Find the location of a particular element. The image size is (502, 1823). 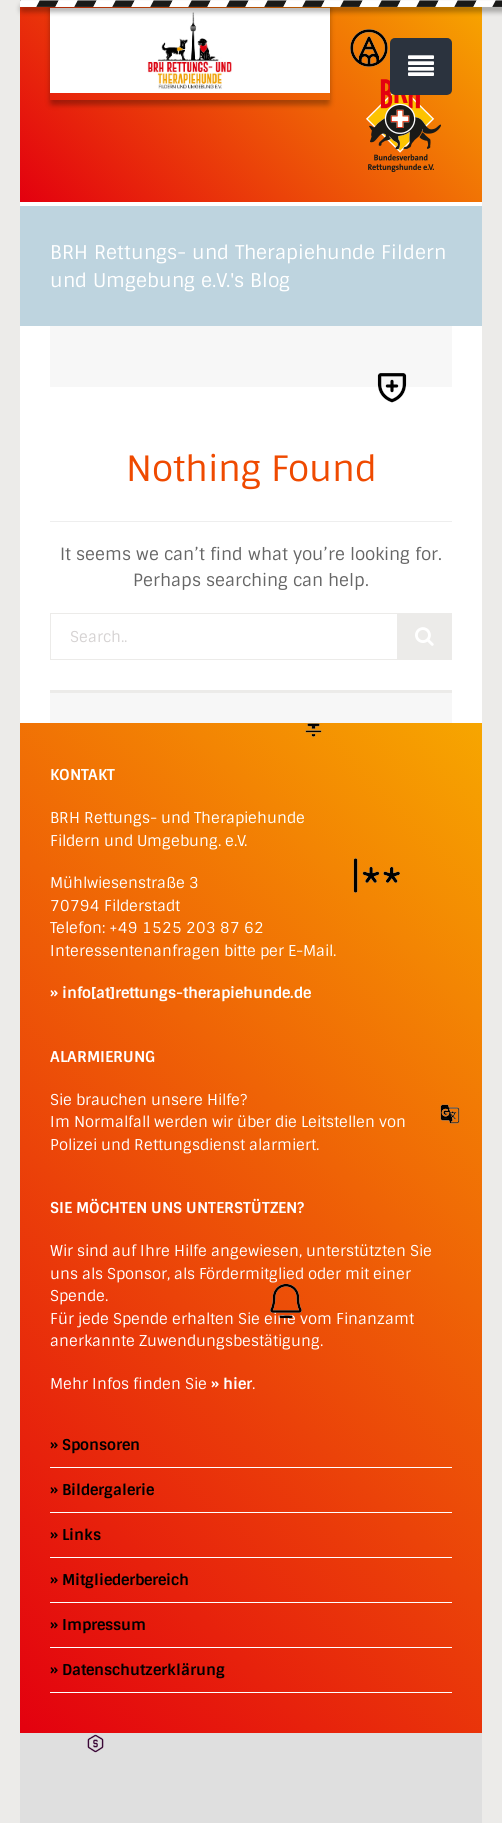

enter or view password field is located at coordinates (374, 875).